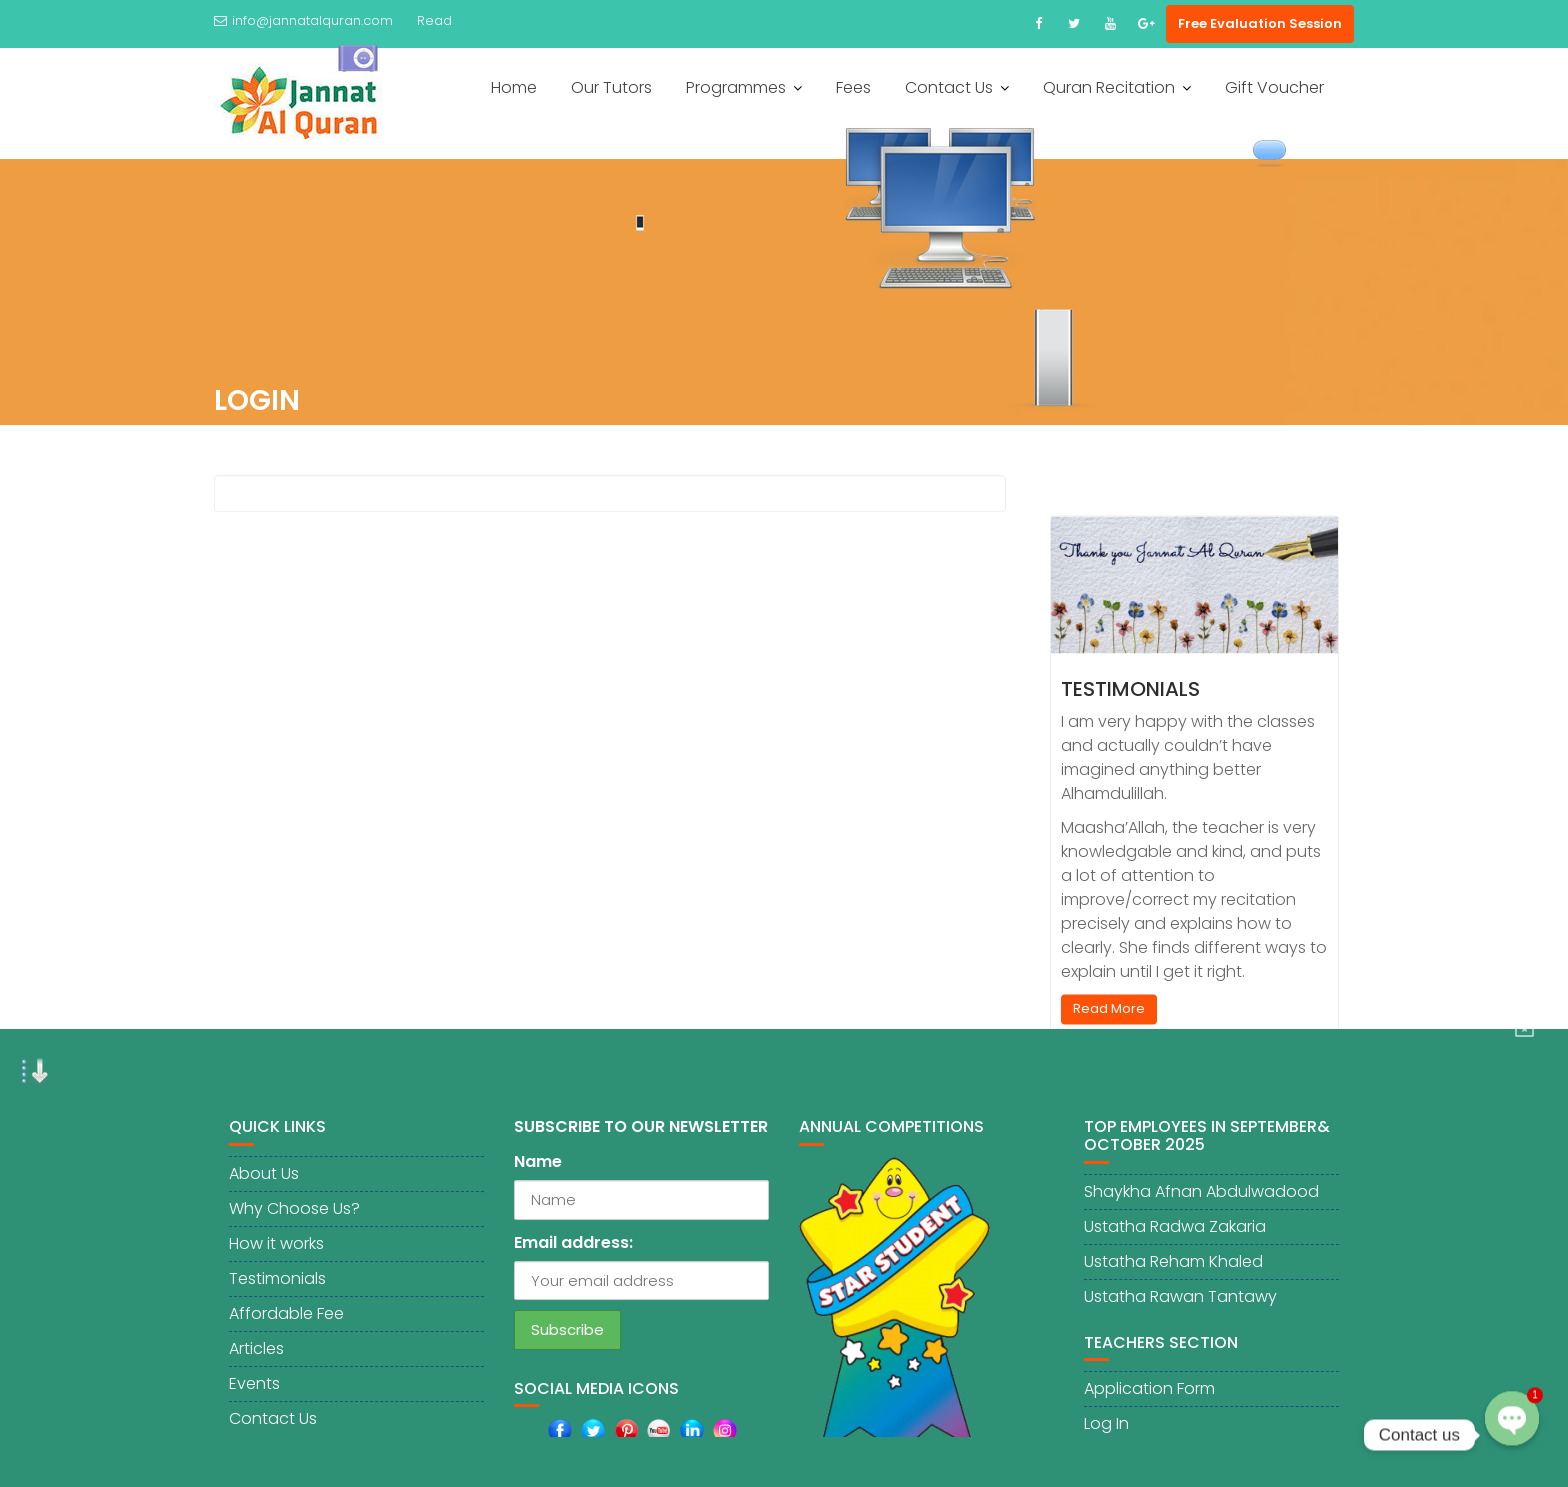  I want to click on iPod nano device connected, so click(1053, 359).